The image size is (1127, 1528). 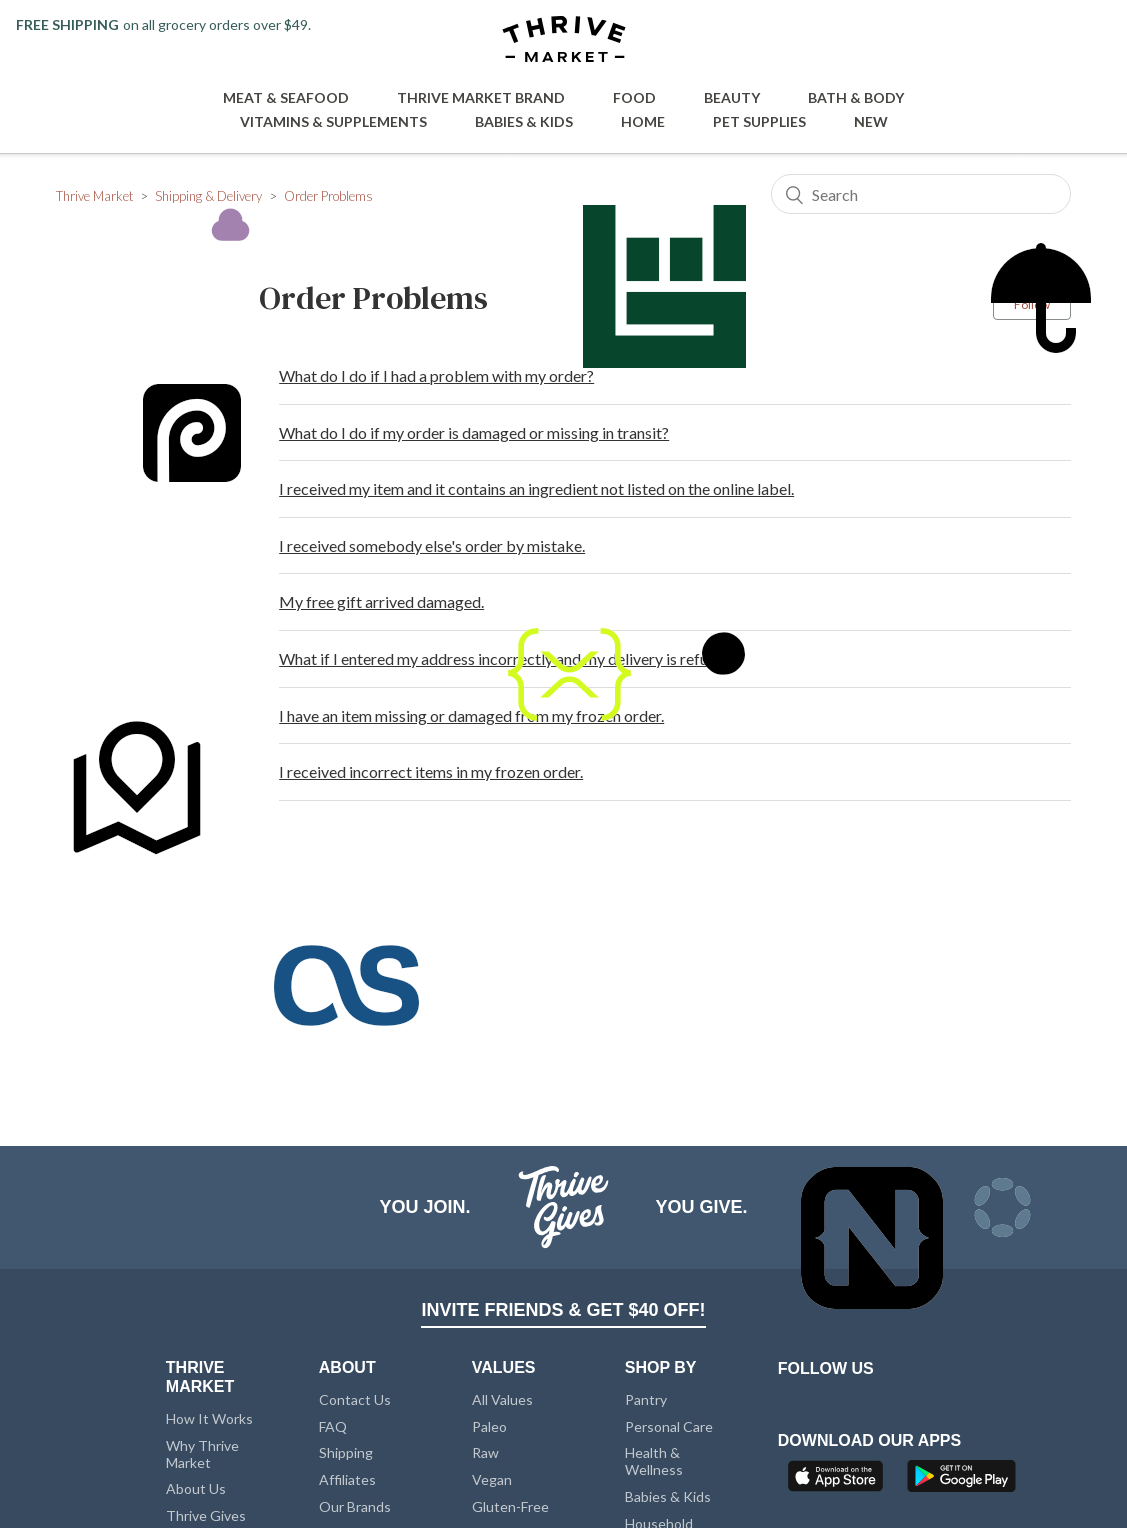 I want to click on open the Bandsintown app, so click(x=664, y=286).